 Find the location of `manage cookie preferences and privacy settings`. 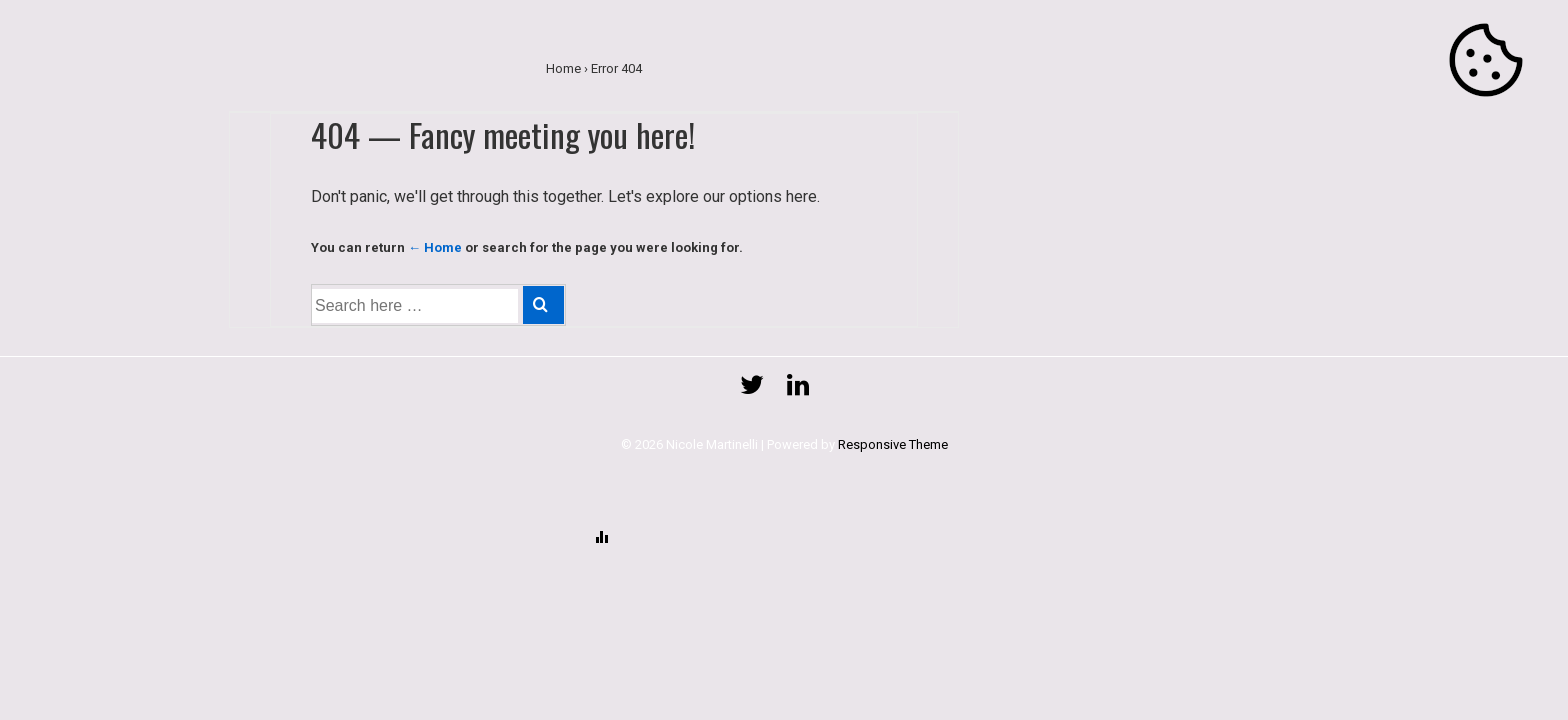

manage cookie preferences and privacy settings is located at coordinates (1486, 60).